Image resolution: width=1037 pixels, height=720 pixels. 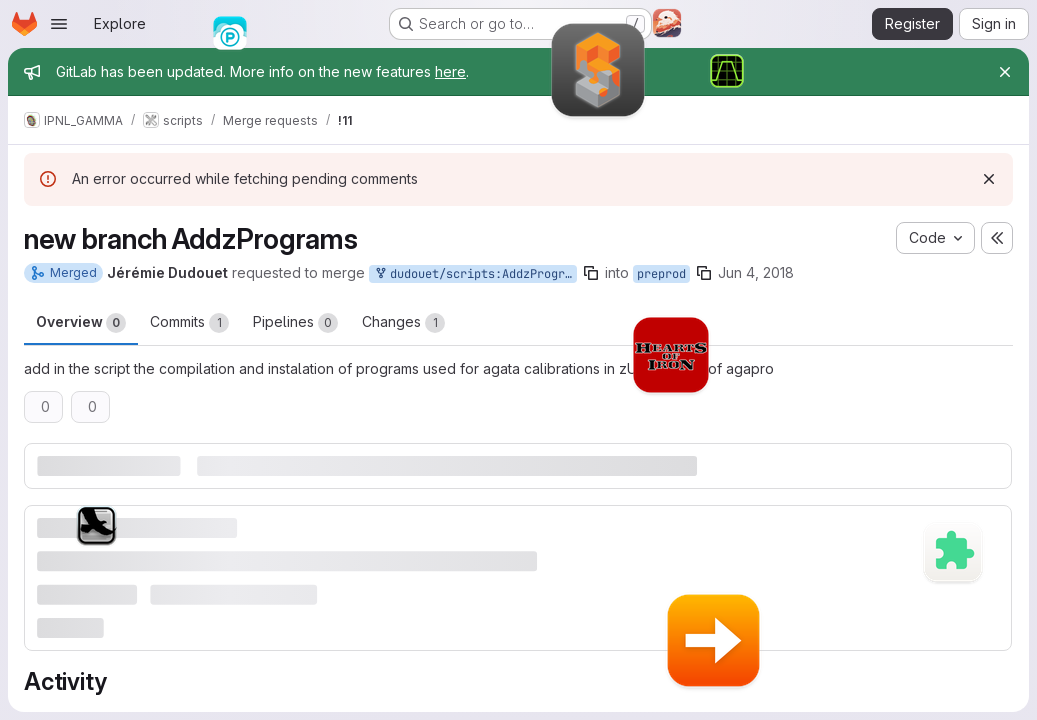 I want to click on open palapeli puzzle game, so click(x=953, y=552).